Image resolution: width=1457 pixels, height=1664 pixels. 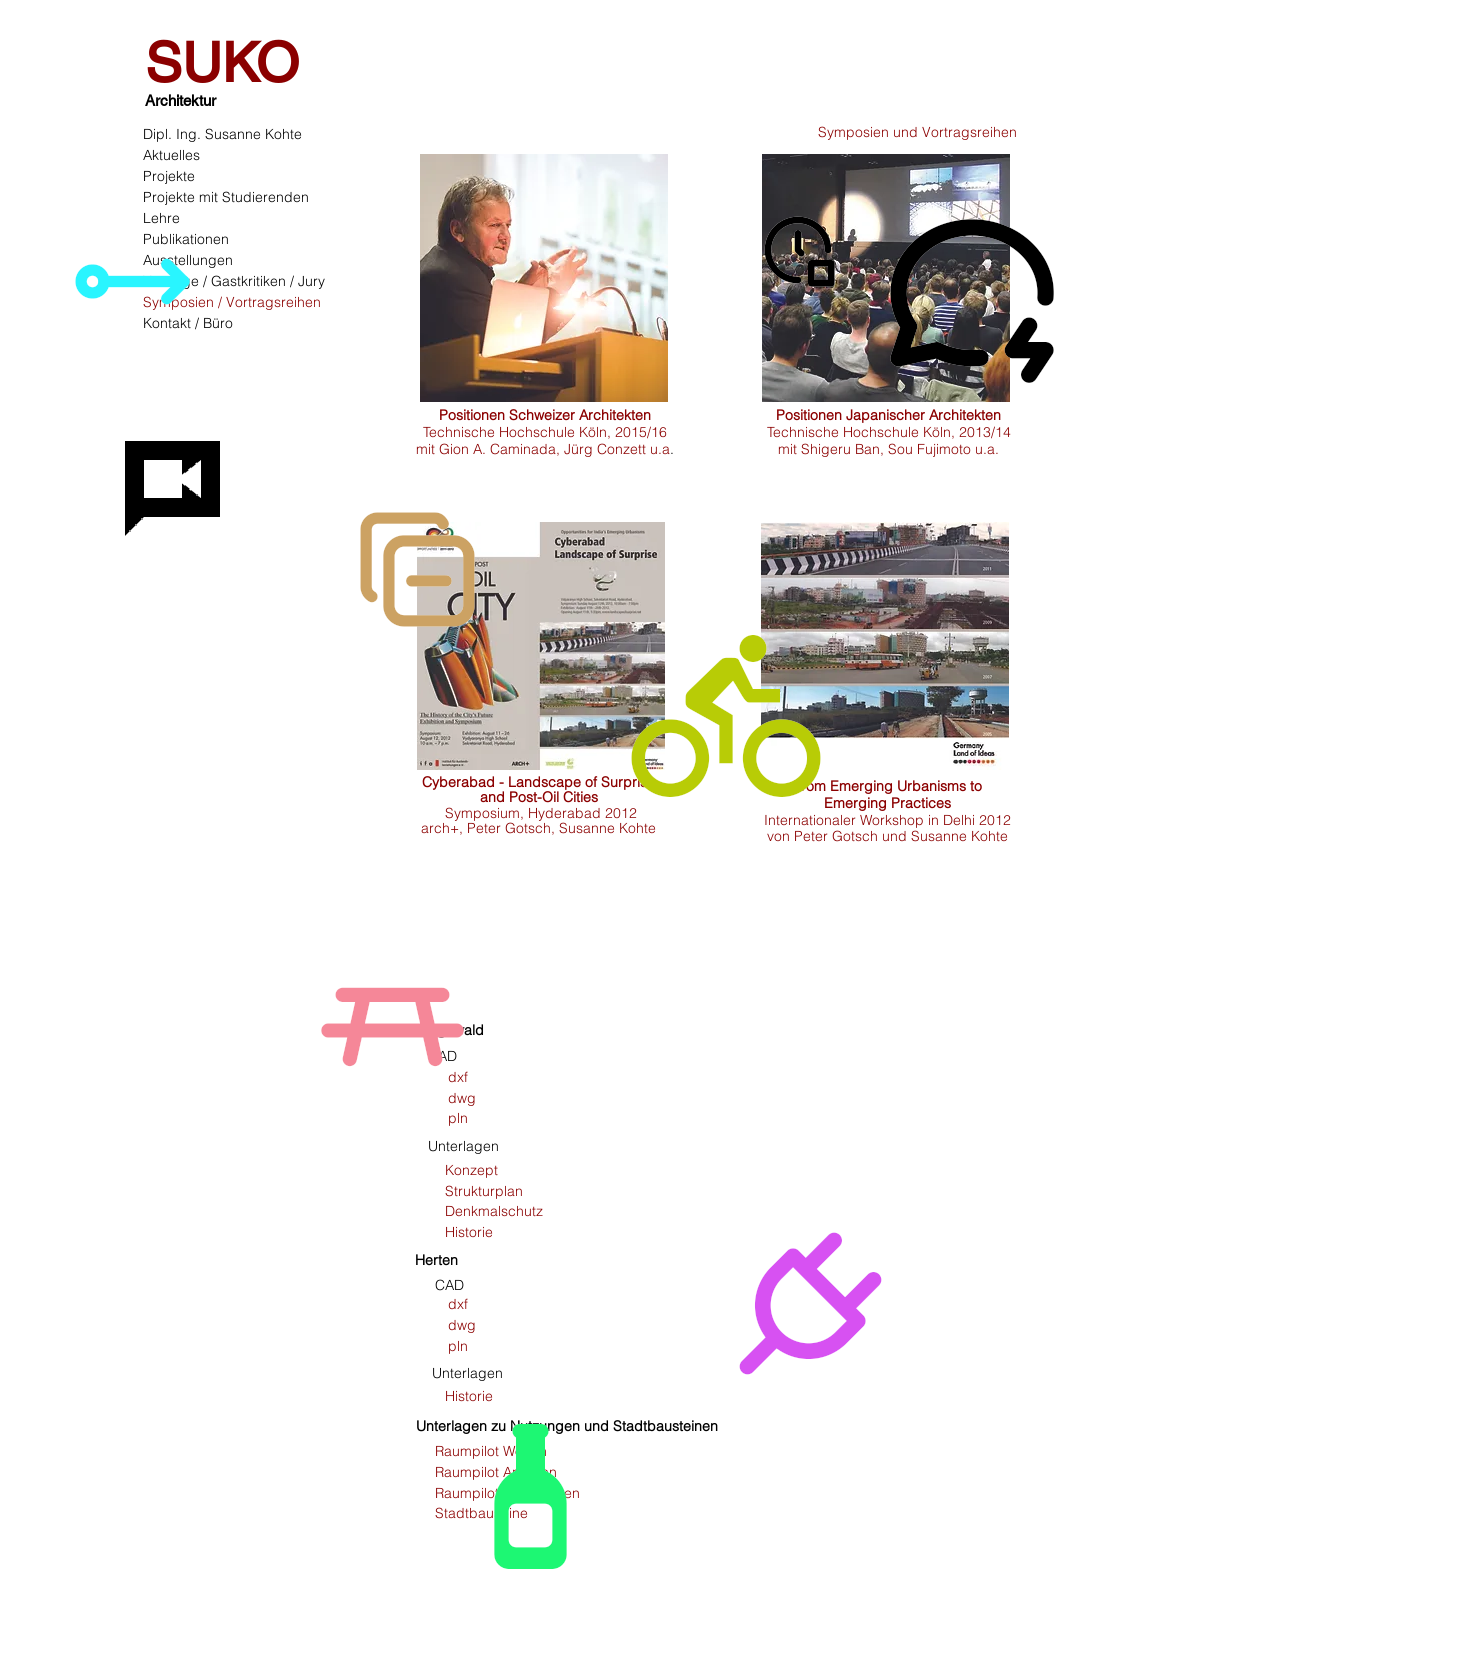 I want to click on send a quick or instant message, so click(x=972, y=293).